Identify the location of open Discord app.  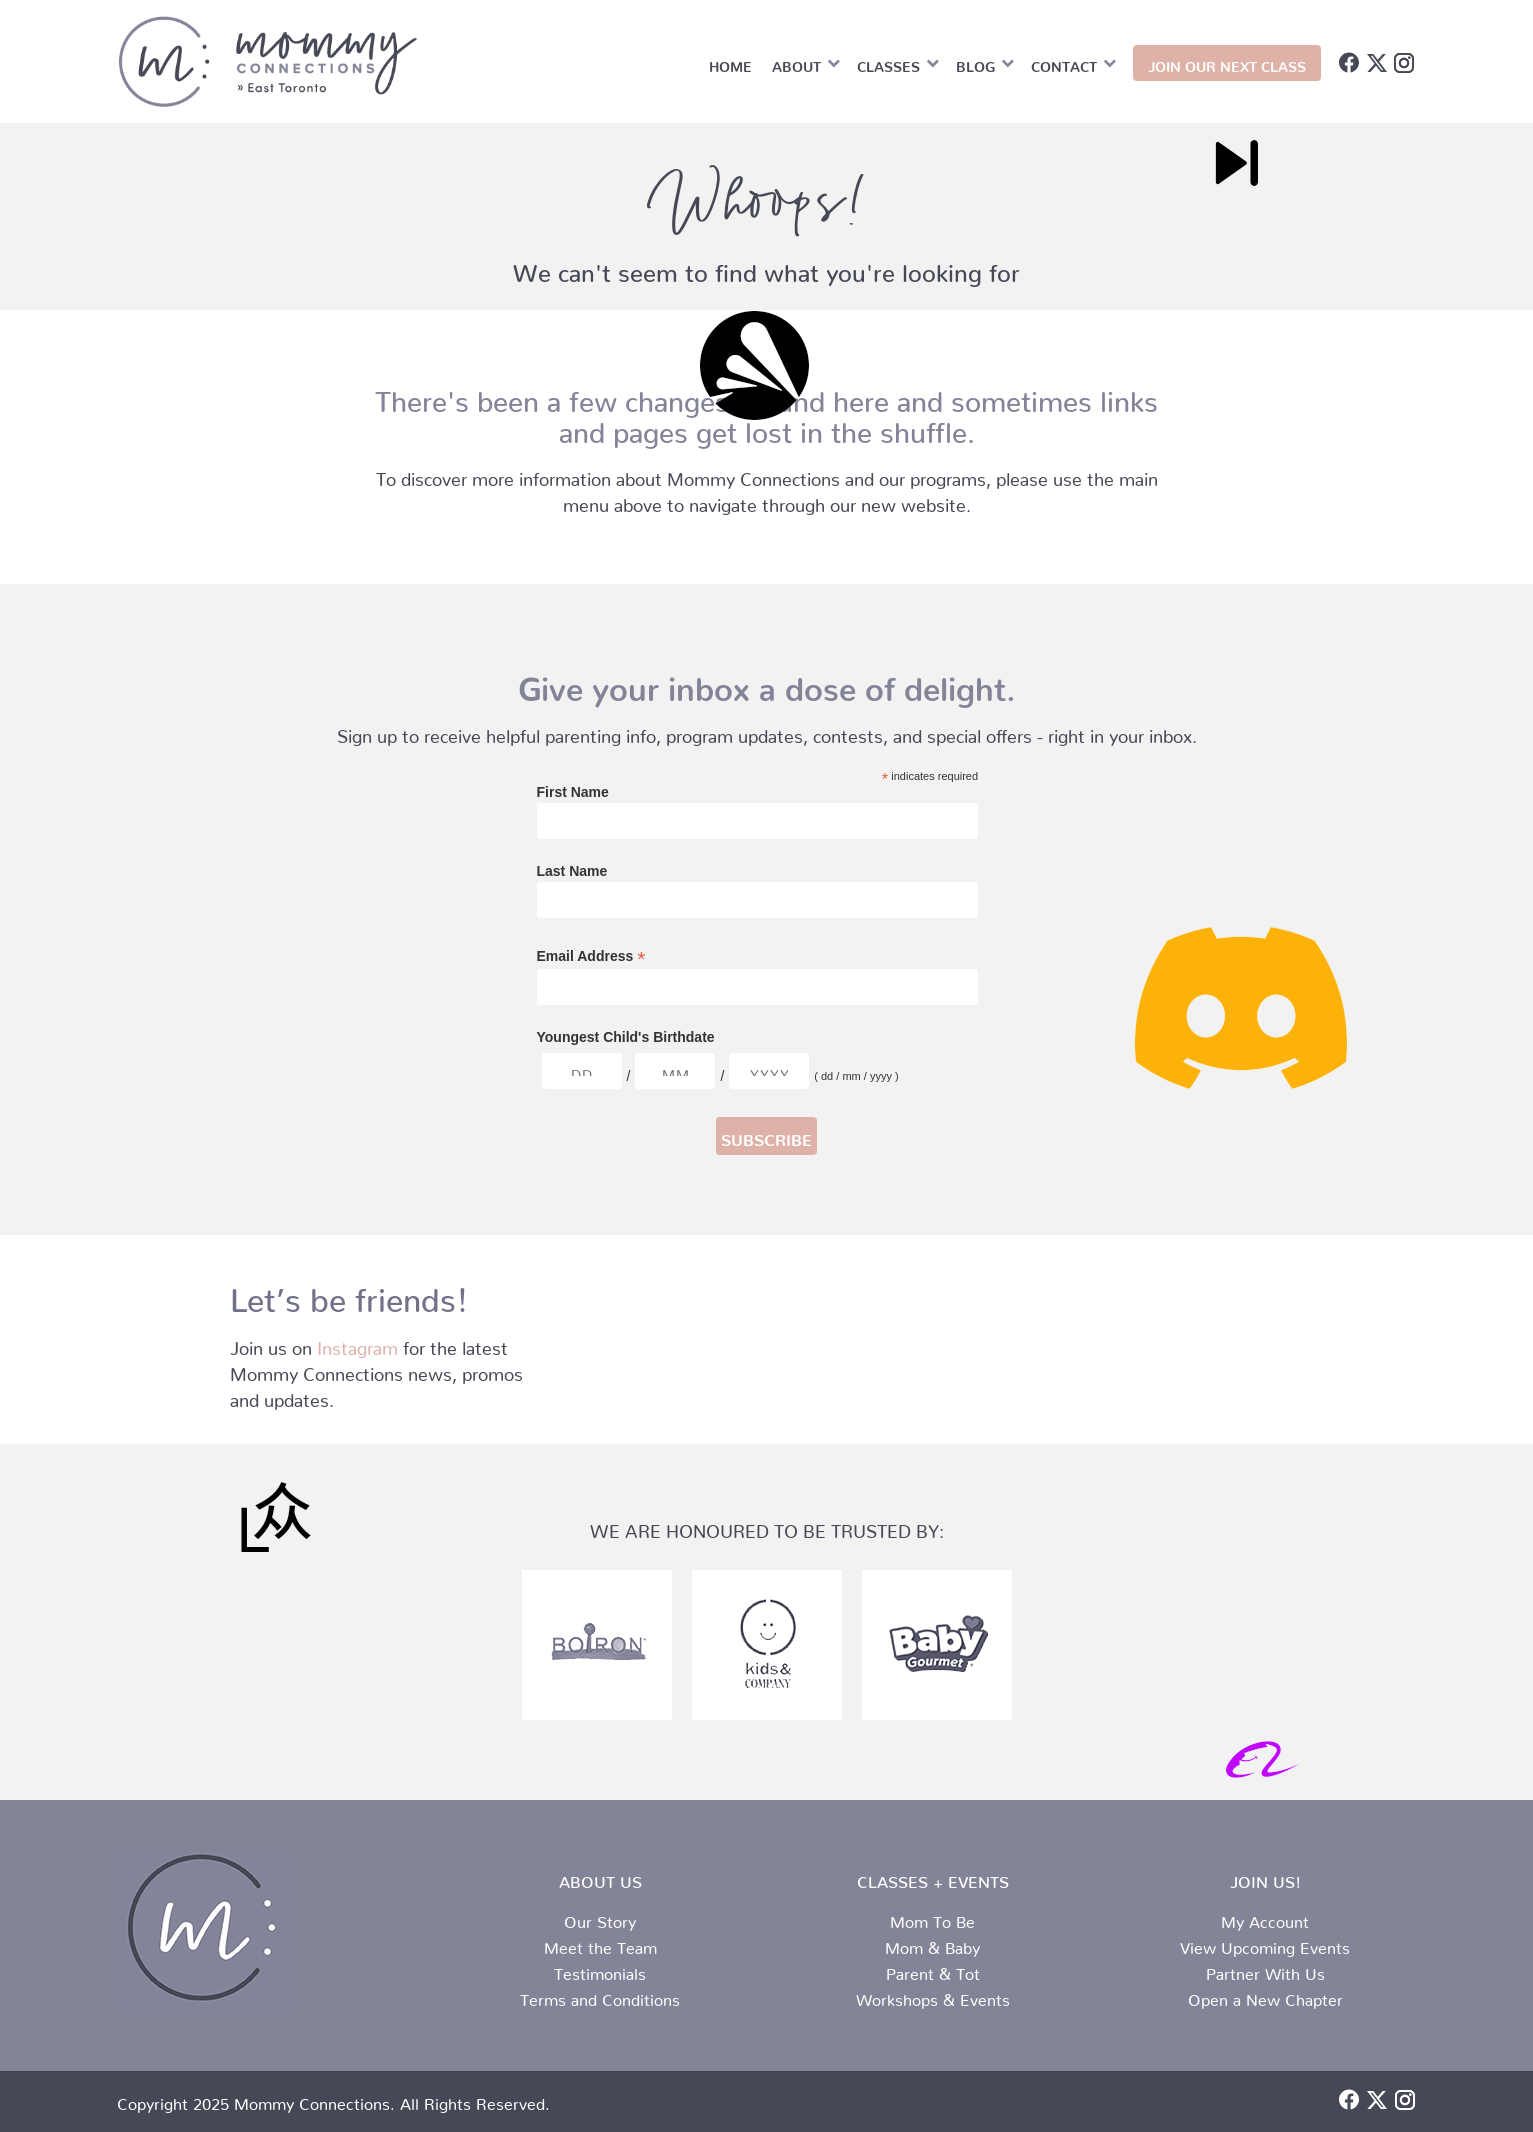
(1241, 1008).